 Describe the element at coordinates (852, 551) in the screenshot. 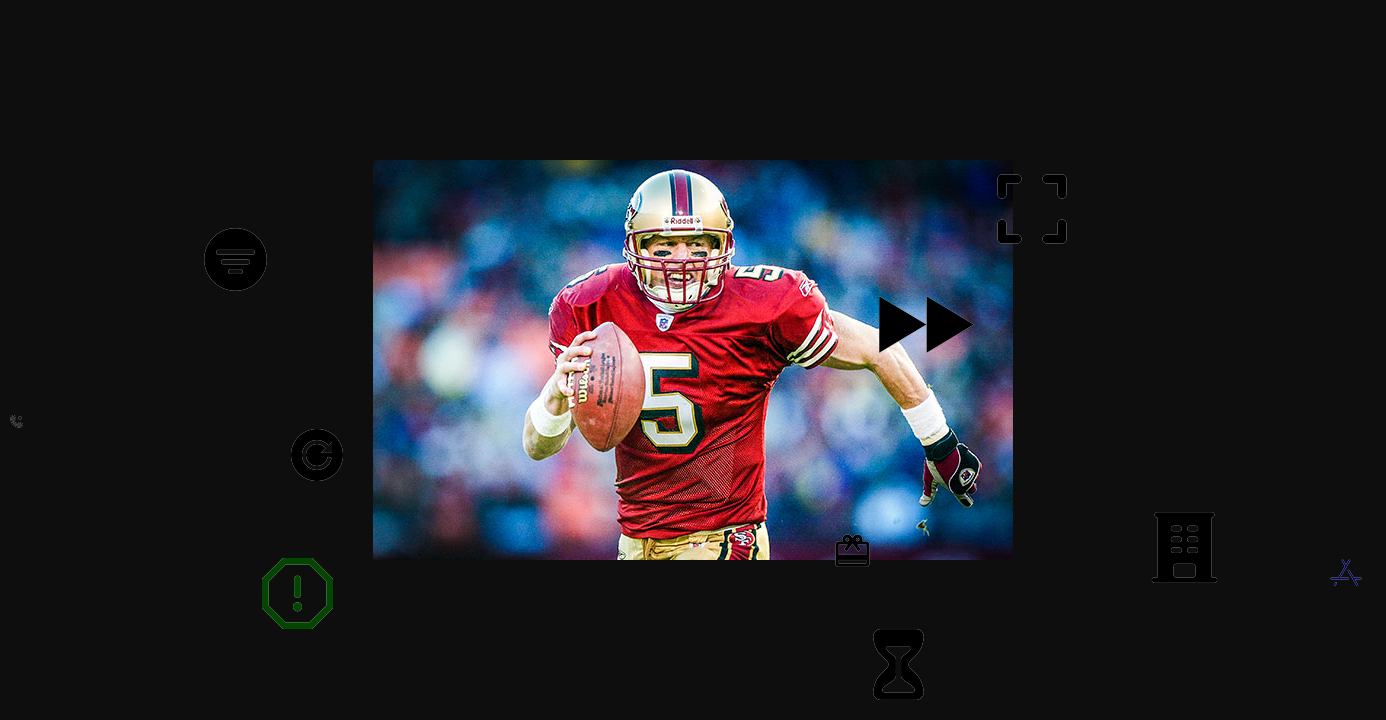

I see `view gift card balance` at that location.